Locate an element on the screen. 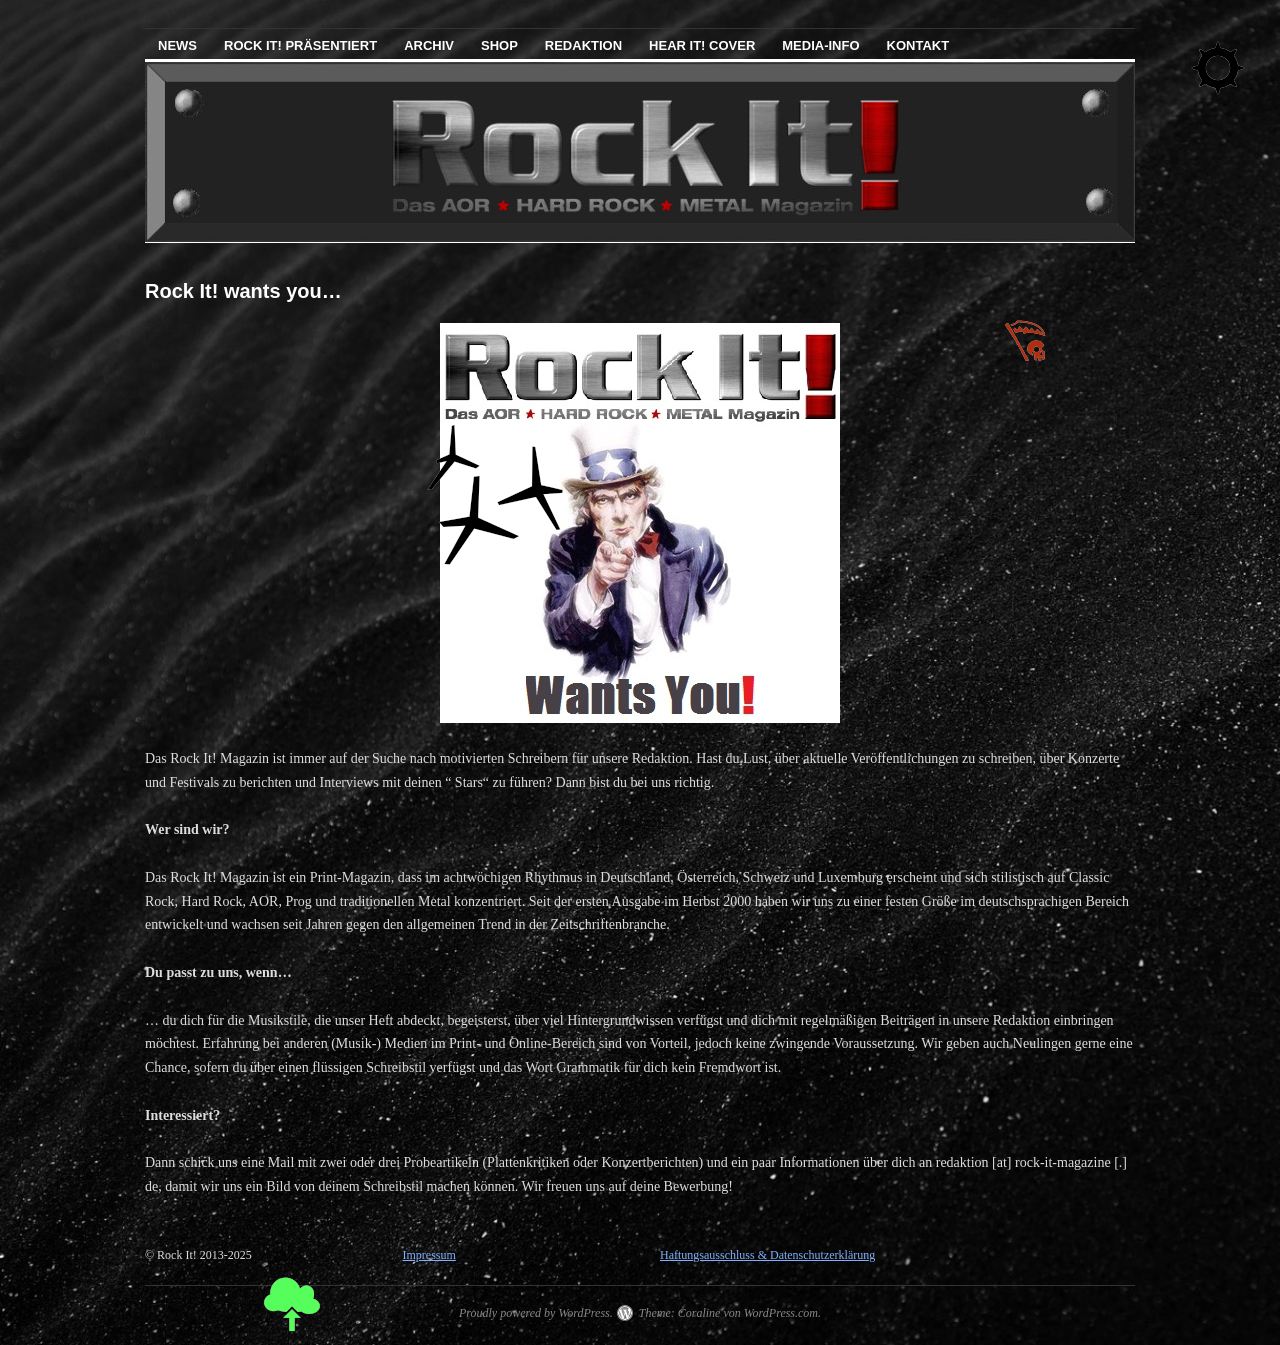  deploy caltrops to slow enemies is located at coordinates (495, 495).